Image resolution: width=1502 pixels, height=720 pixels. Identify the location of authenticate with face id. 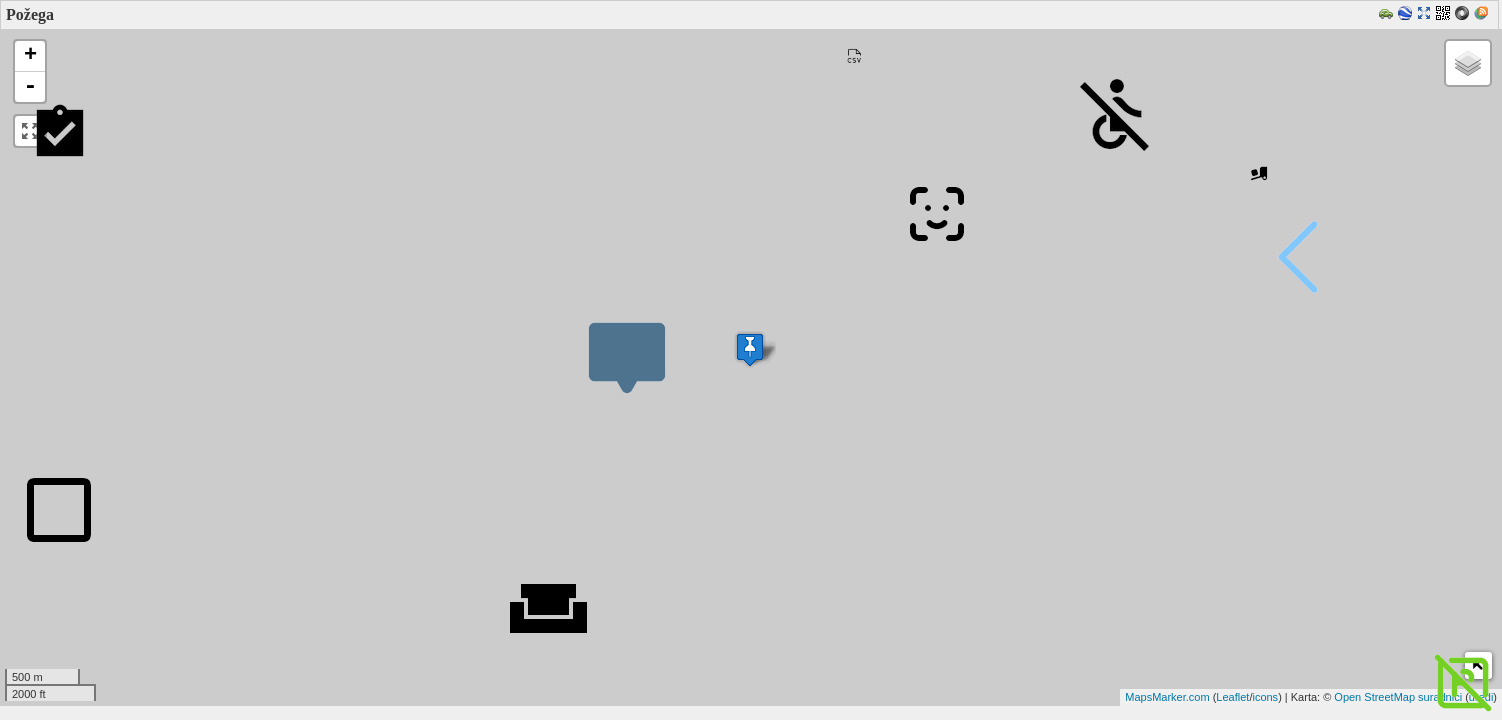
(937, 214).